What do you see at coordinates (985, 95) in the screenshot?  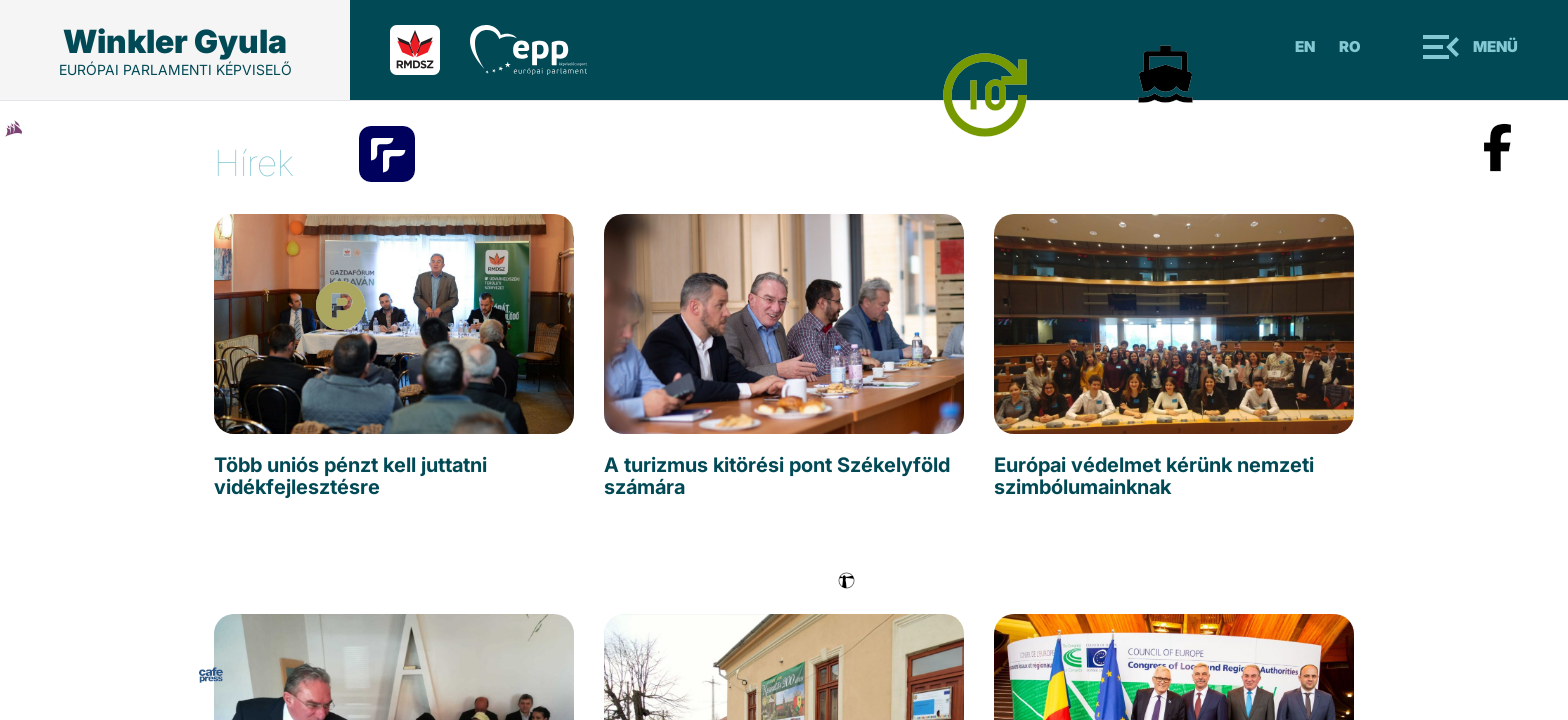 I see `skip forward 10 seconds` at bounding box center [985, 95].